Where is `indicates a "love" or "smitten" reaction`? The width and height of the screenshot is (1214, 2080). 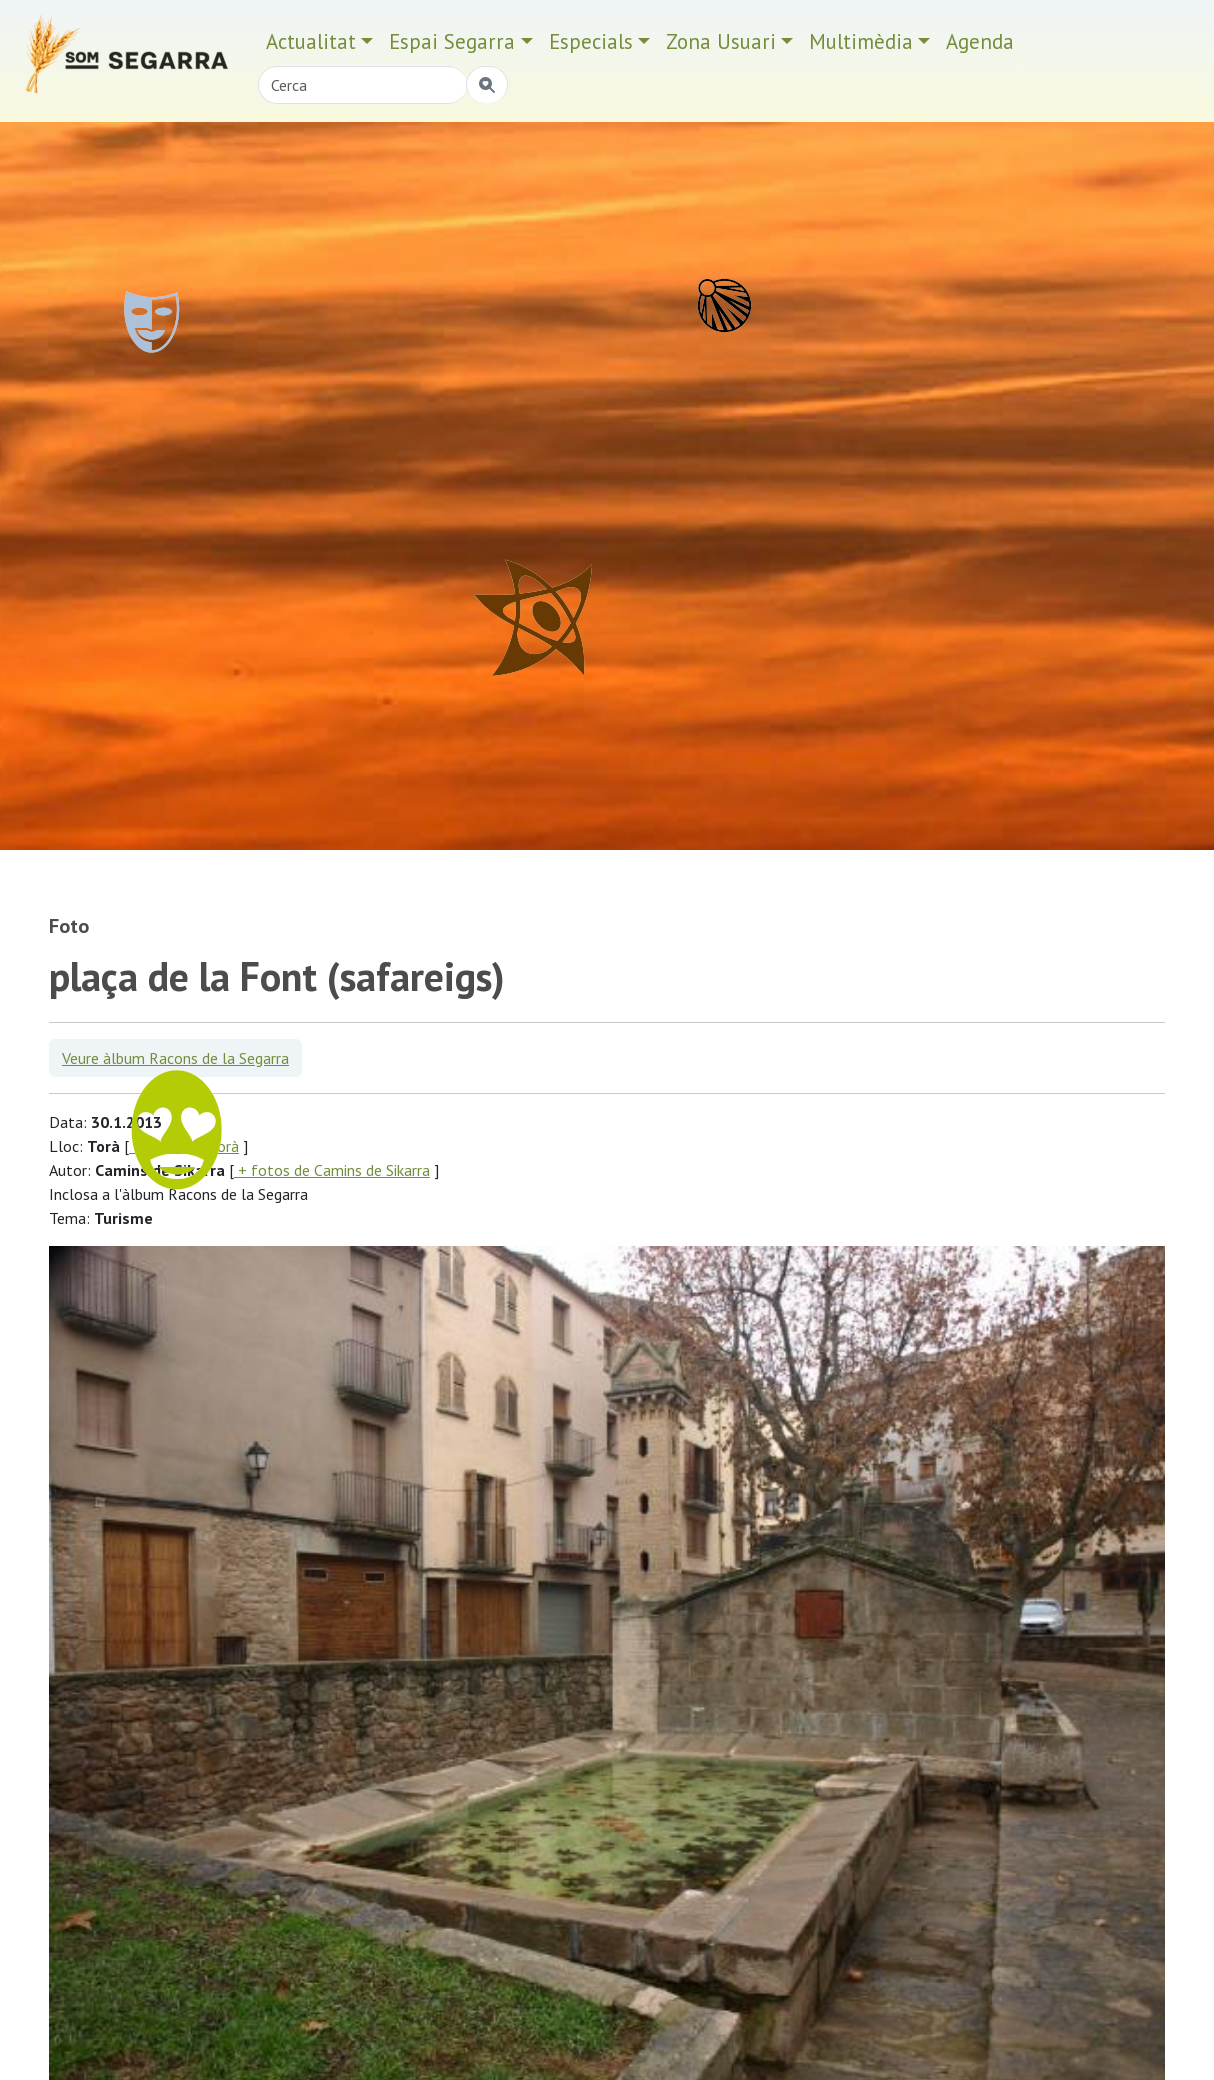 indicates a "love" or "smitten" reaction is located at coordinates (176, 1129).